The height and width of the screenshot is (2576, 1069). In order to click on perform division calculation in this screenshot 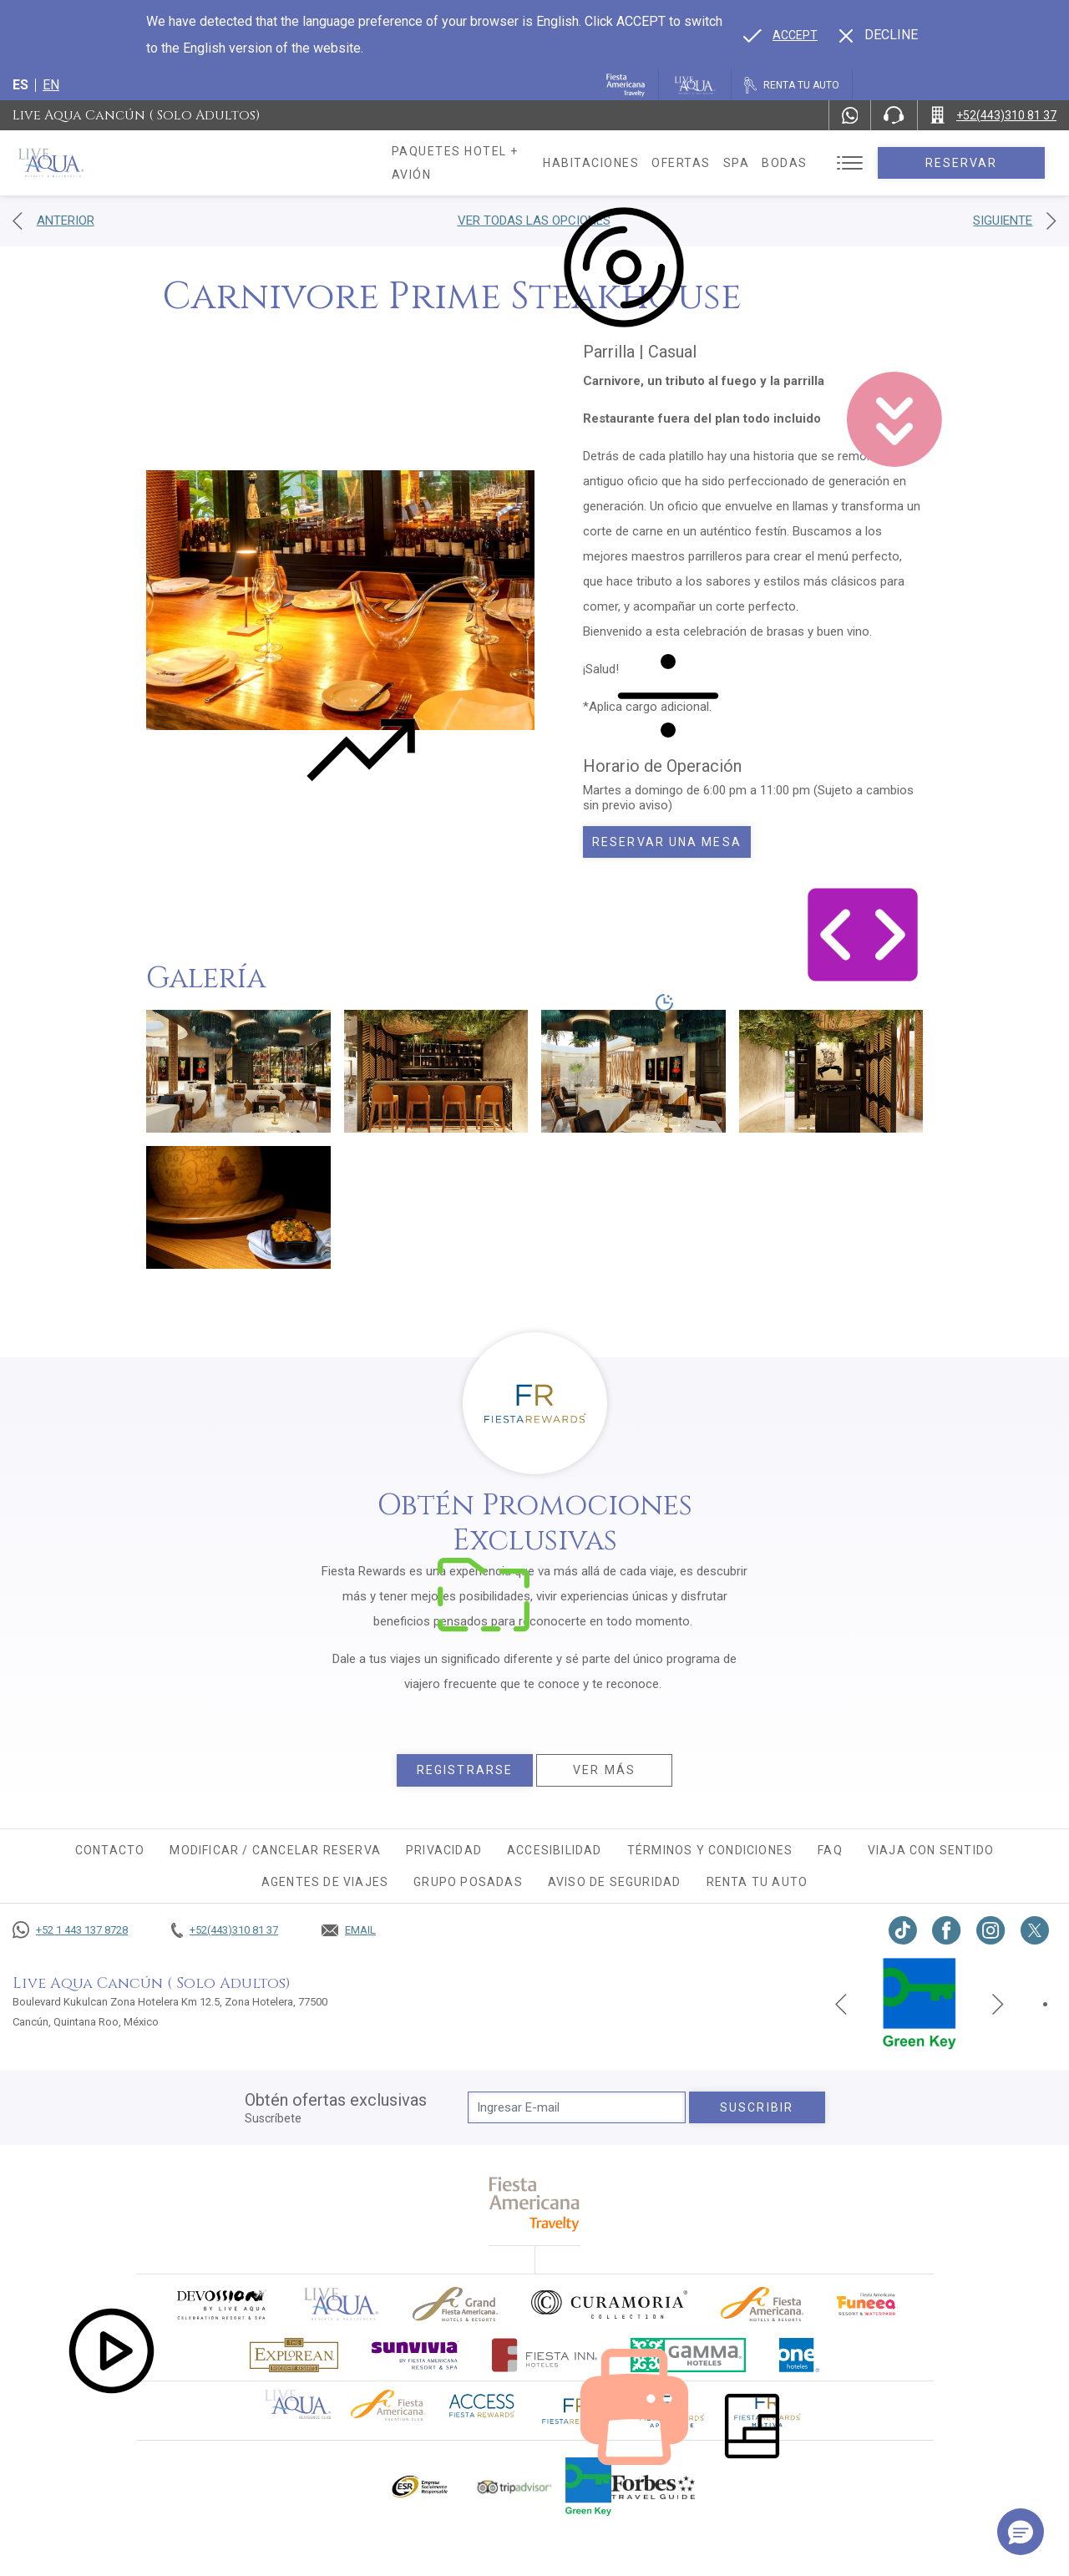, I will do `click(668, 696)`.